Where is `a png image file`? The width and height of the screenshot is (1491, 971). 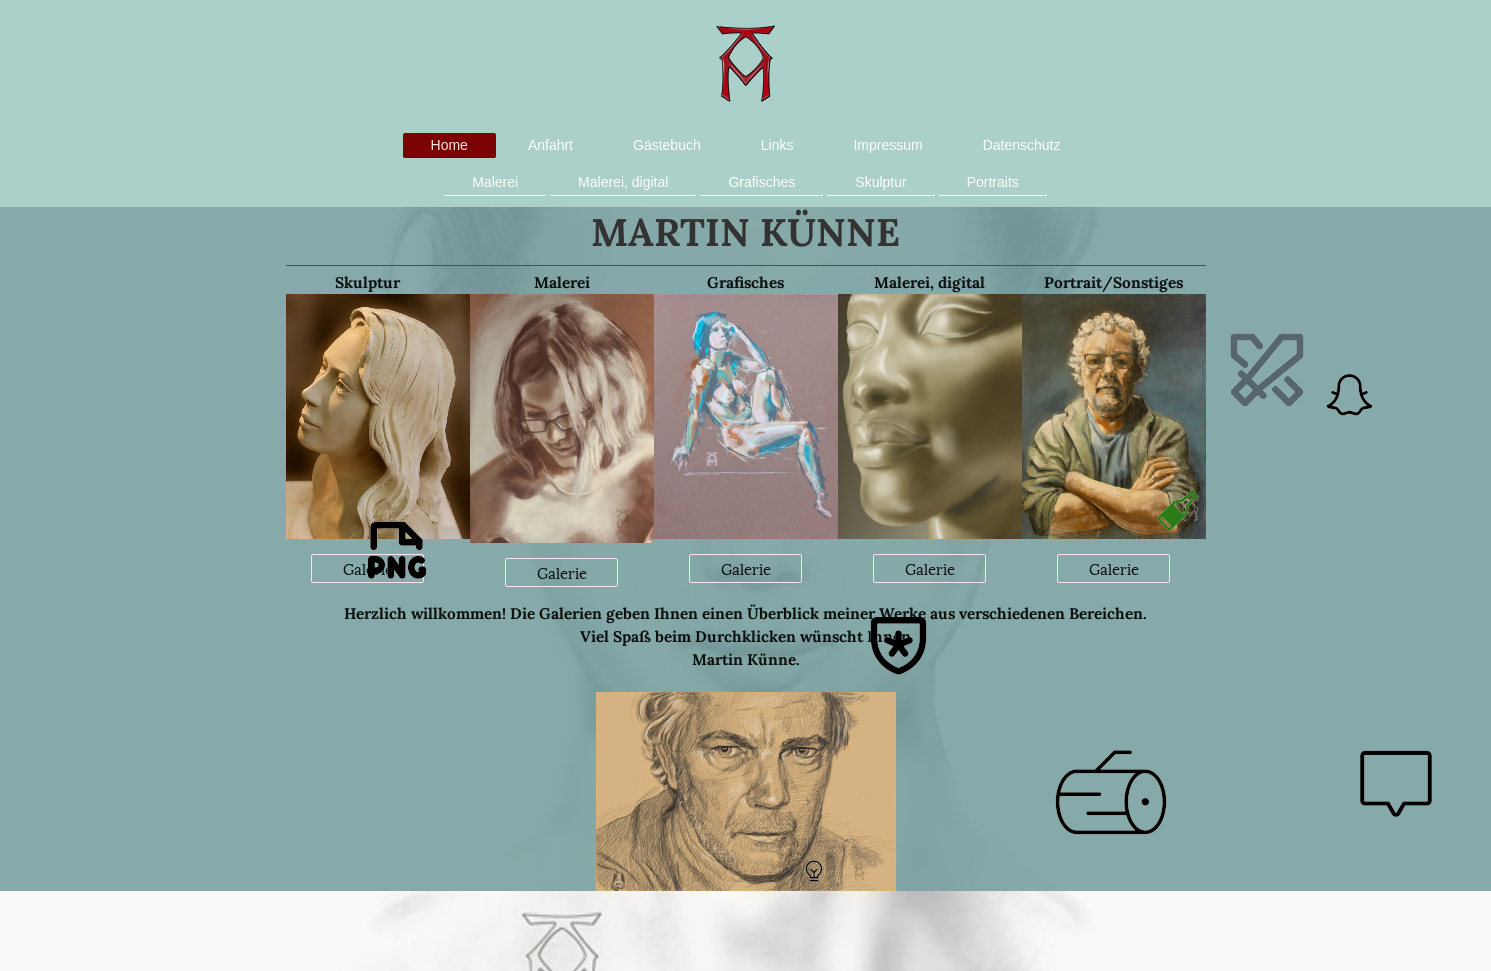 a png image file is located at coordinates (396, 552).